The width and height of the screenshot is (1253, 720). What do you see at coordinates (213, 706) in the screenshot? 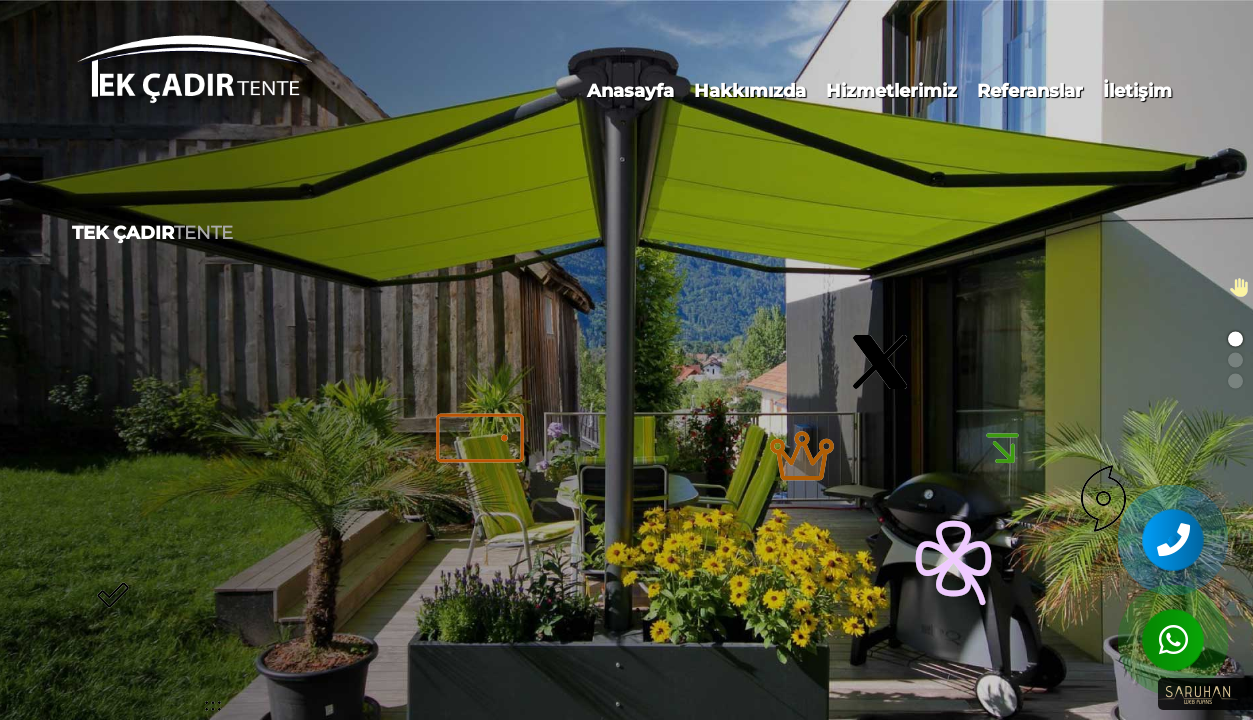
I see `drag to reorder or rearrange items` at bounding box center [213, 706].